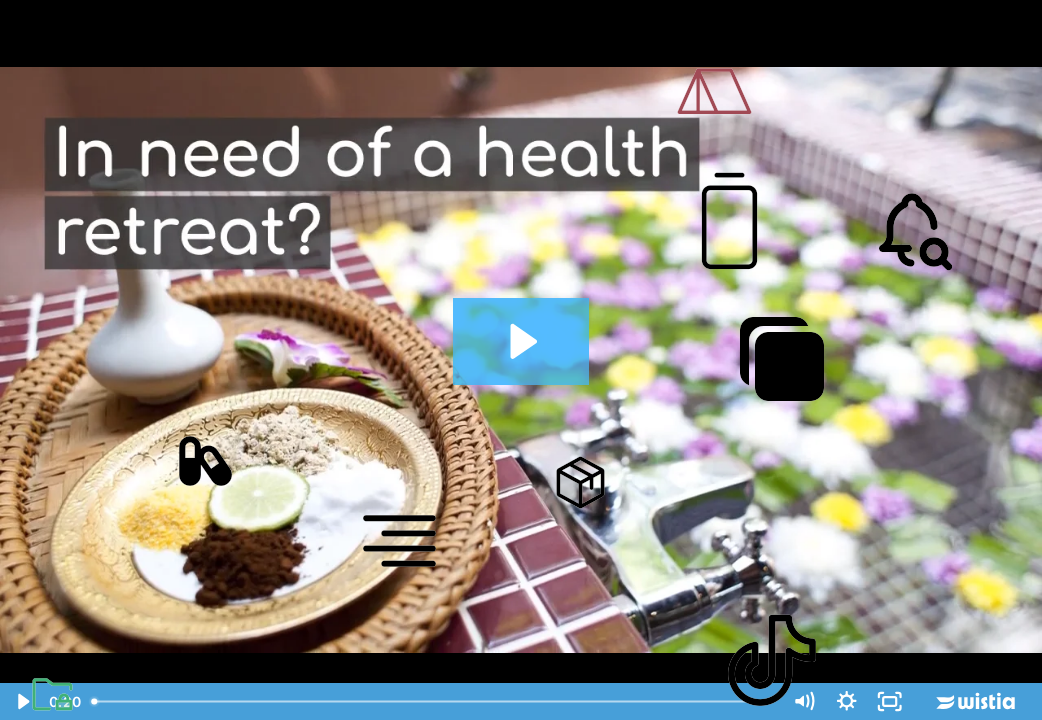 Image resolution: width=1042 pixels, height=720 pixels. What do you see at coordinates (580, 482) in the screenshot?
I see `view order or shipment details` at bounding box center [580, 482].